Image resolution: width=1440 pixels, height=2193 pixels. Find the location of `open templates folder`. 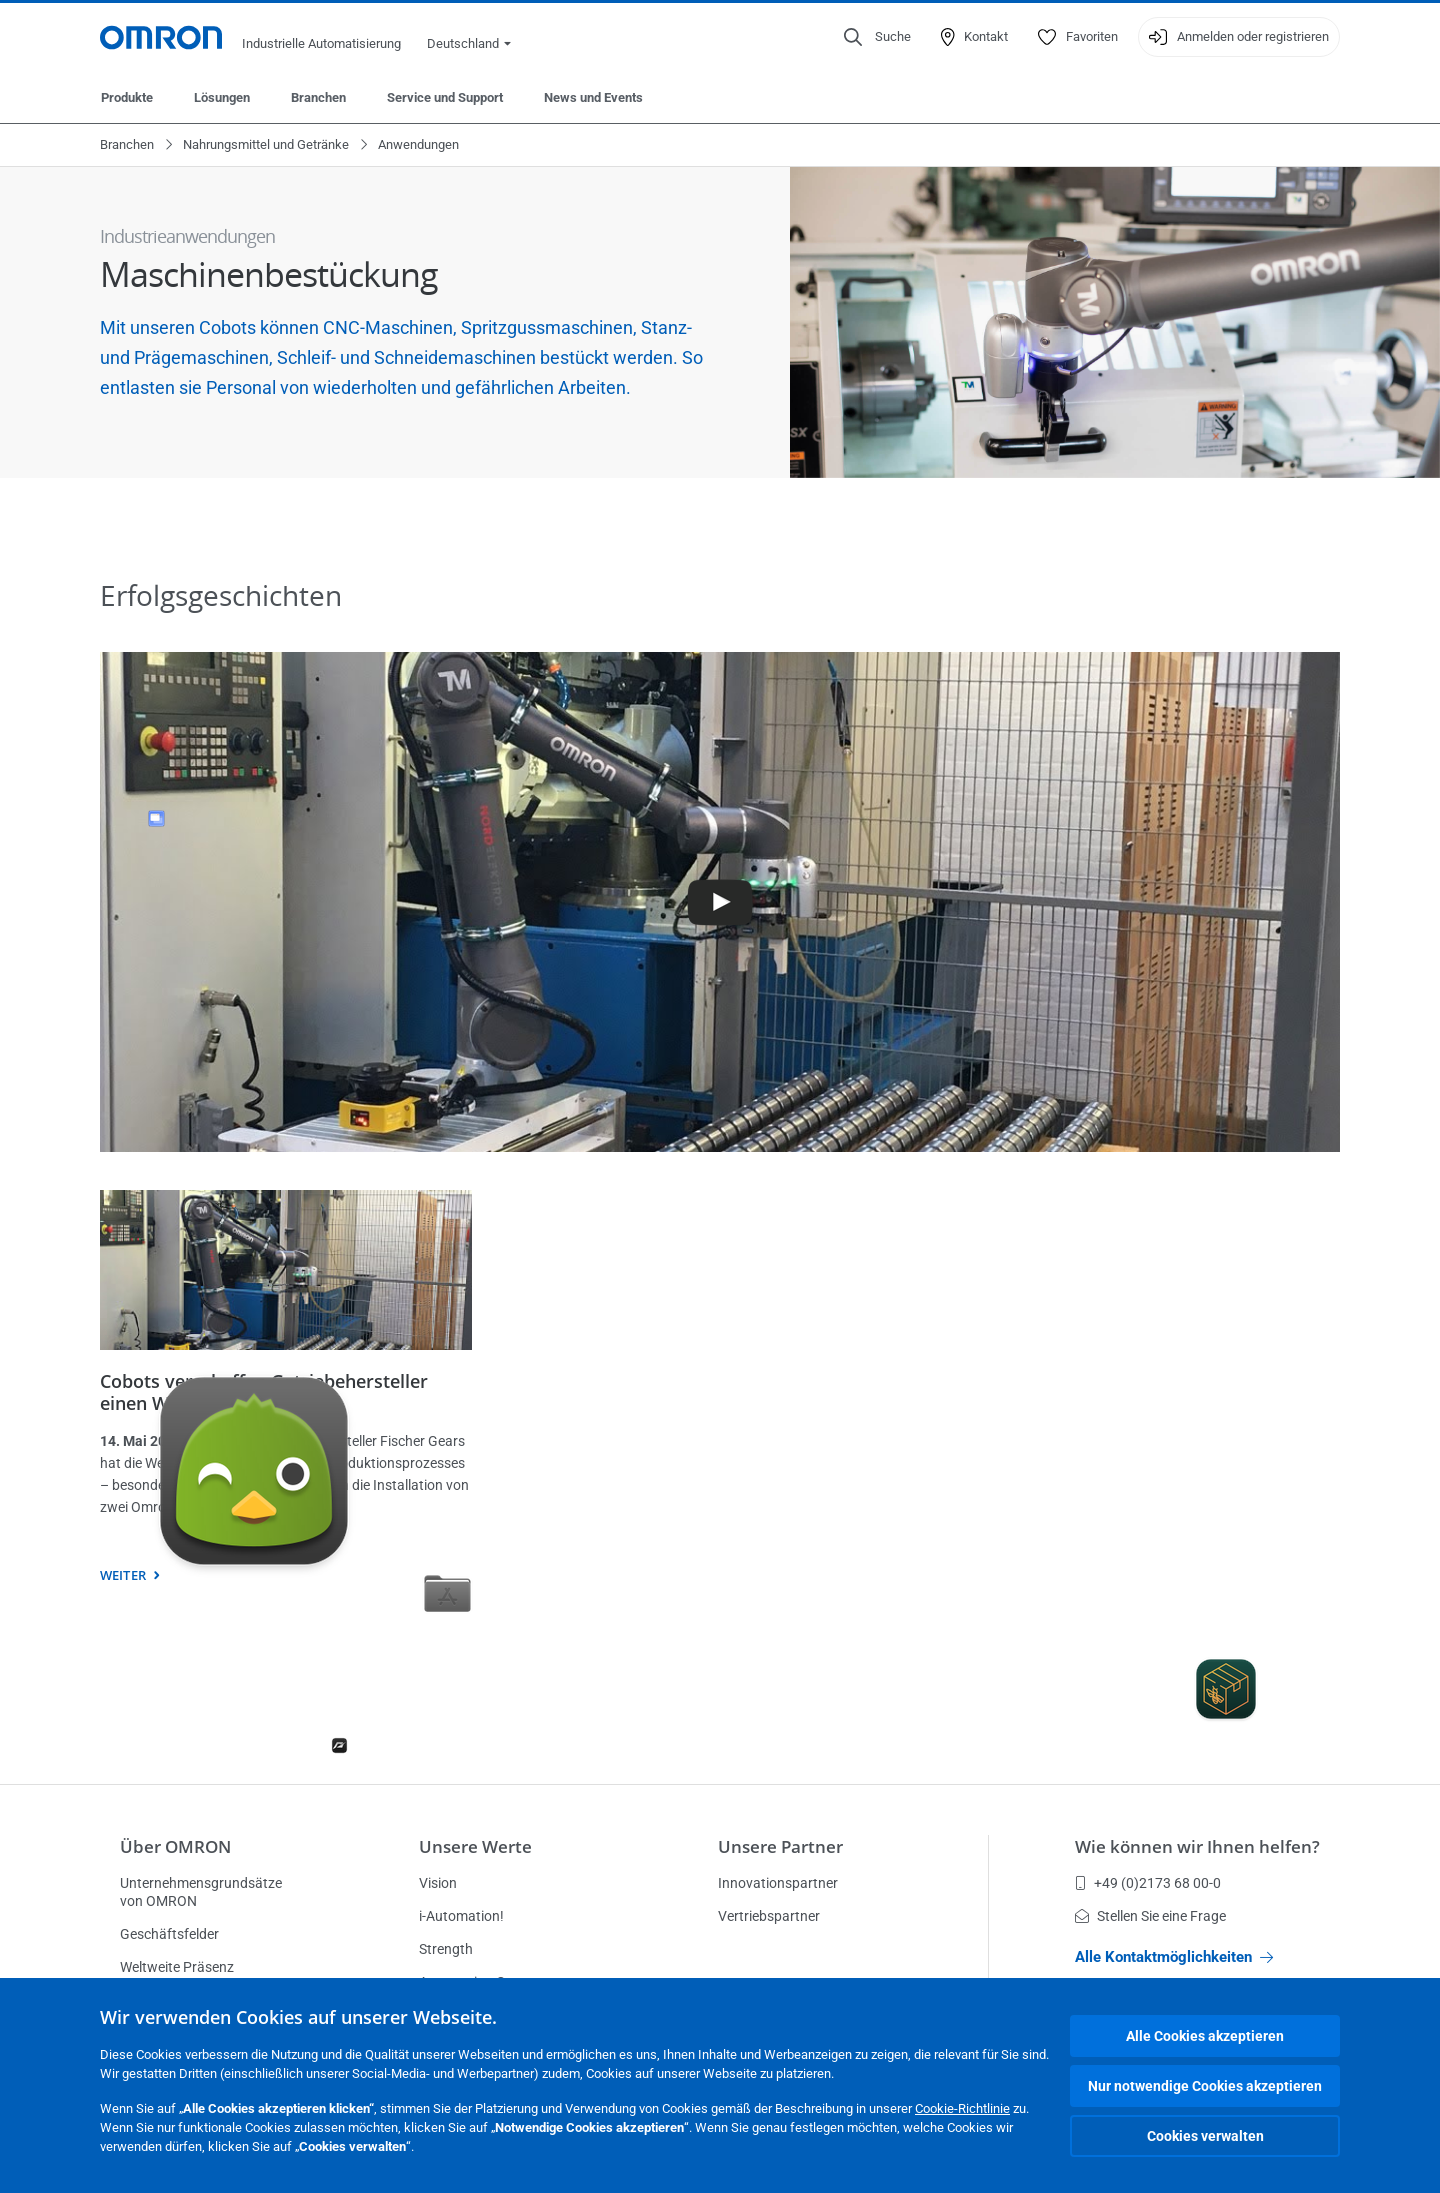

open templates folder is located at coordinates (447, 1593).